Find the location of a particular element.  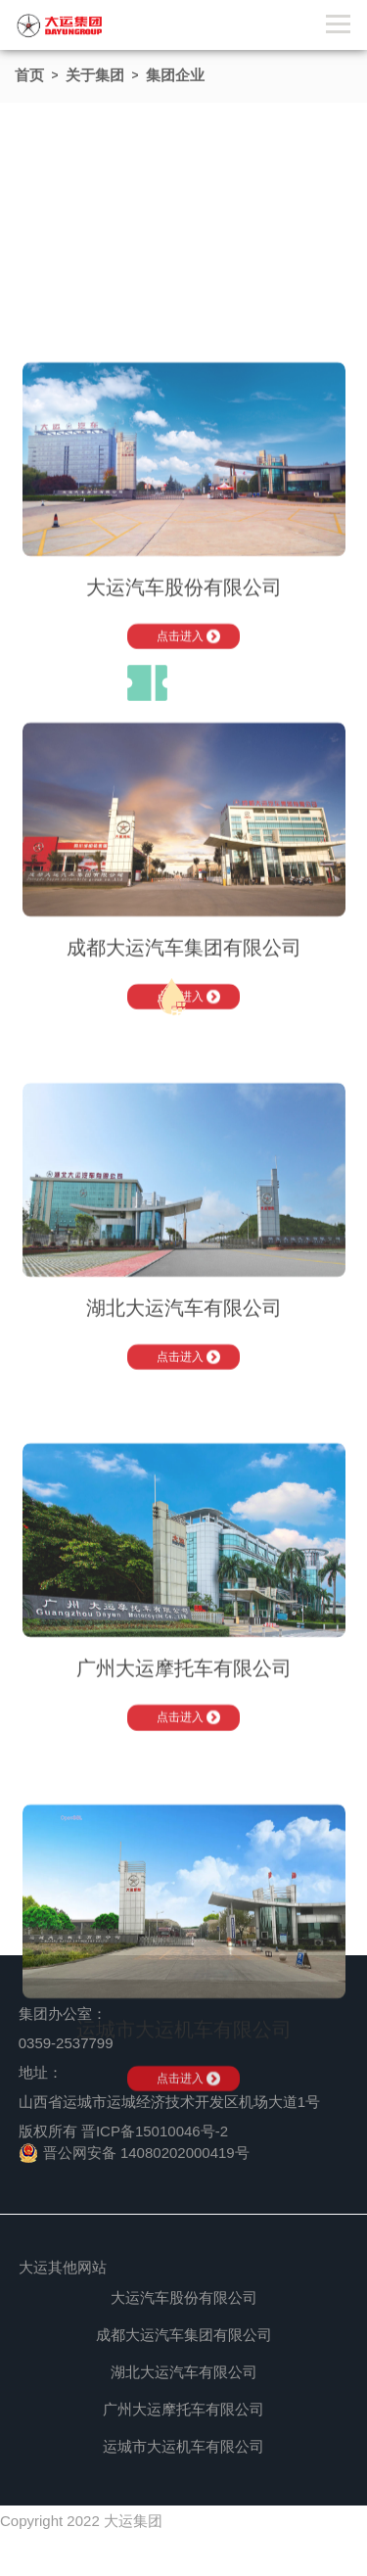

OpenSSL cryptography library logo is located at coordinates (71, 1818).